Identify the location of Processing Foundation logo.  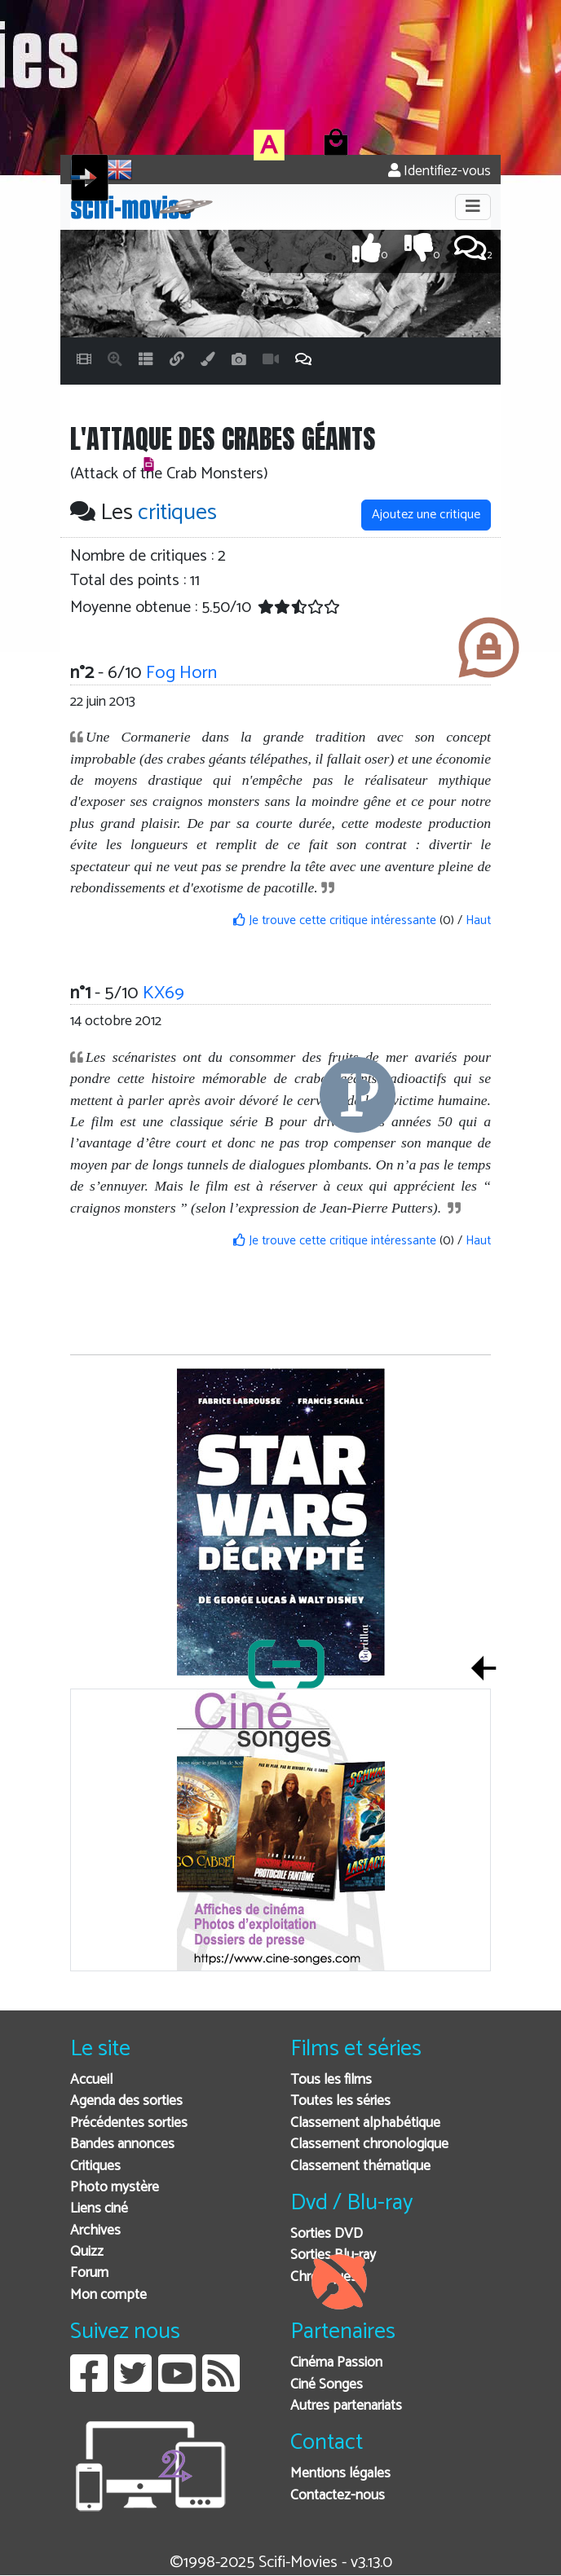
(357, 1094).